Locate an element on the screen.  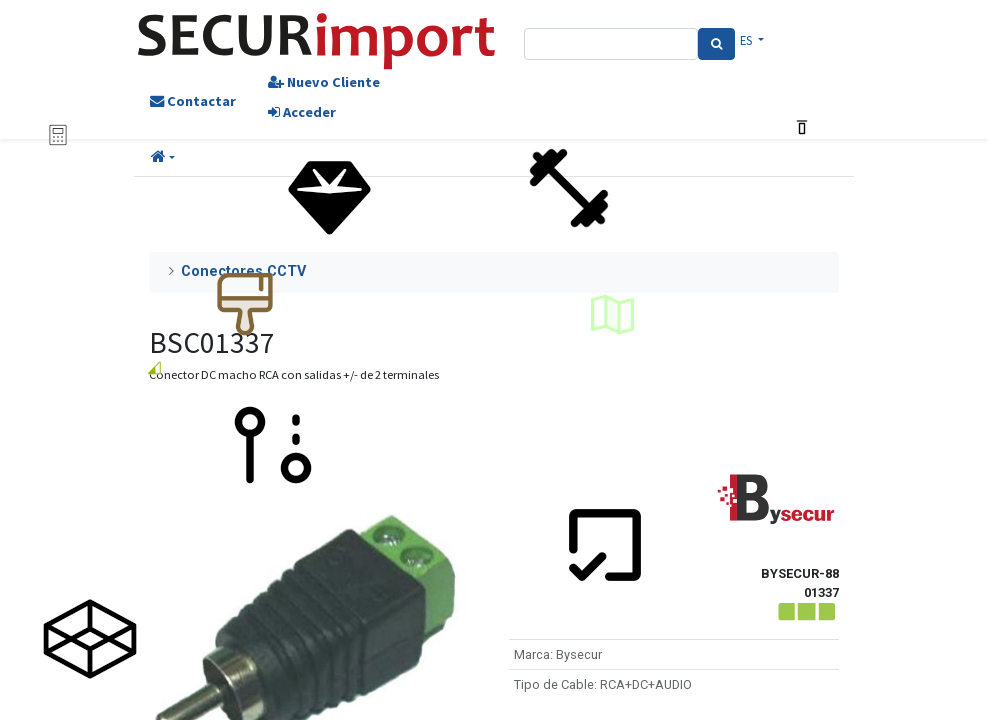
view map is located at coordinates (612, 314).